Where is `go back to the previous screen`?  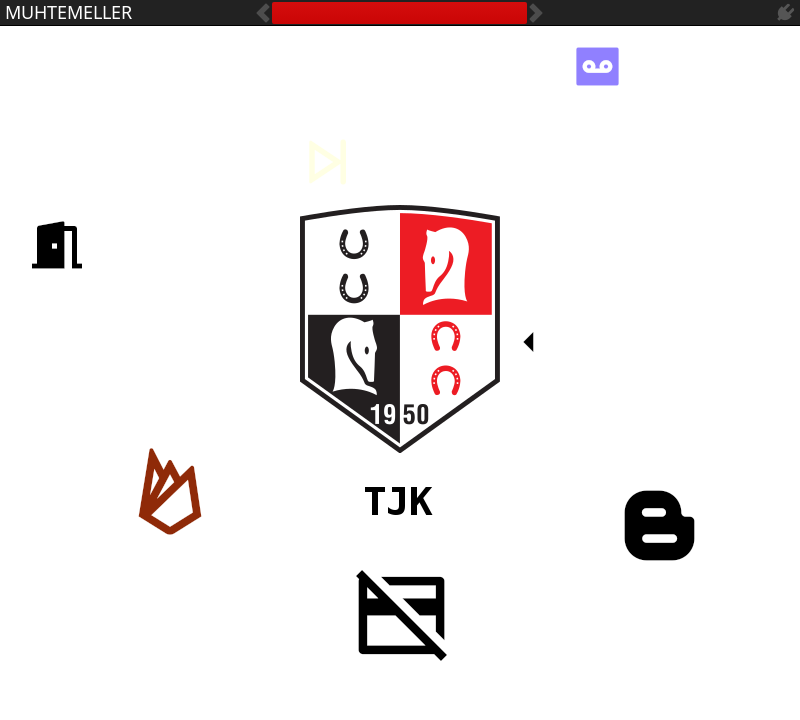
go back to the previous screen is located at coordinates (530, 342).